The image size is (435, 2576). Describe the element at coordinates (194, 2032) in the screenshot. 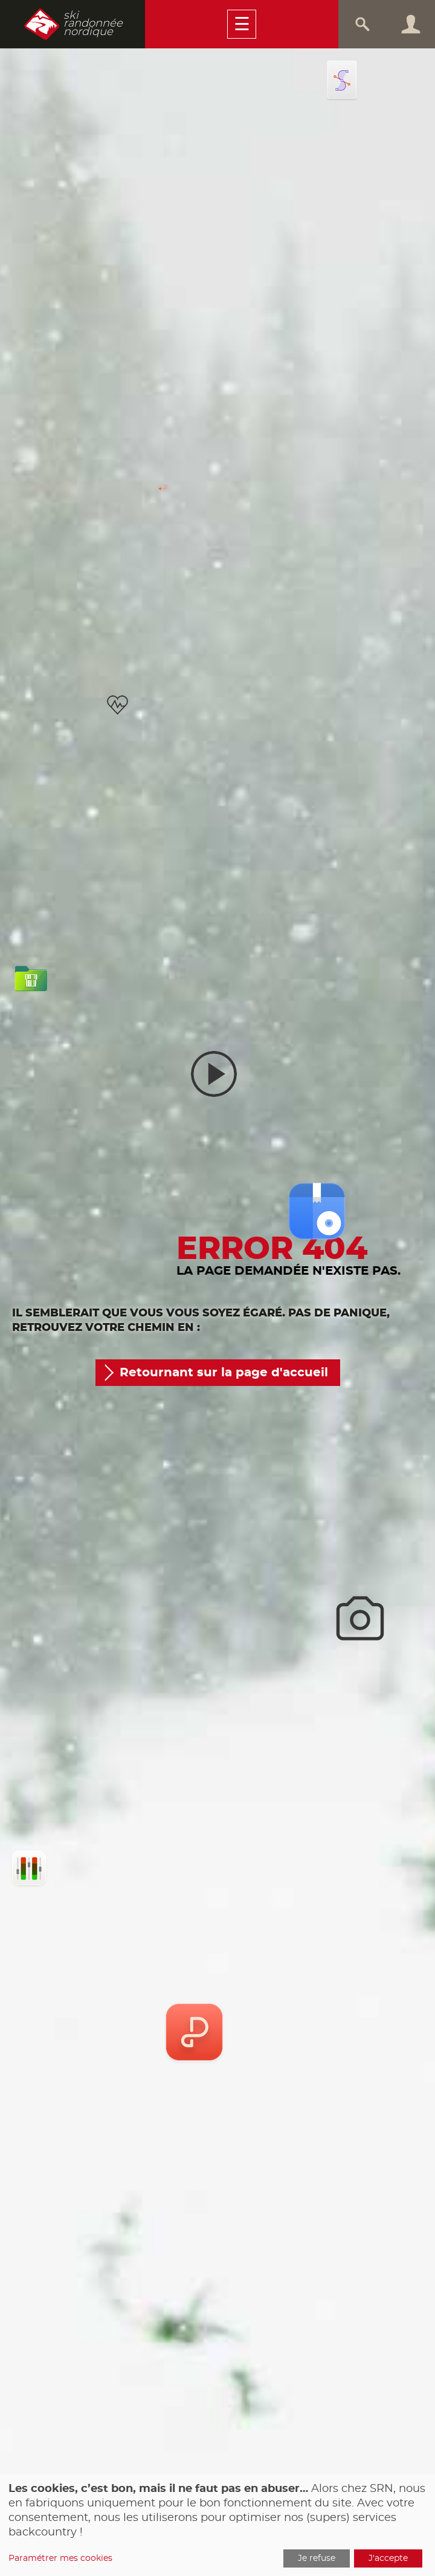

I see `open wps pdf editor application` at that location.